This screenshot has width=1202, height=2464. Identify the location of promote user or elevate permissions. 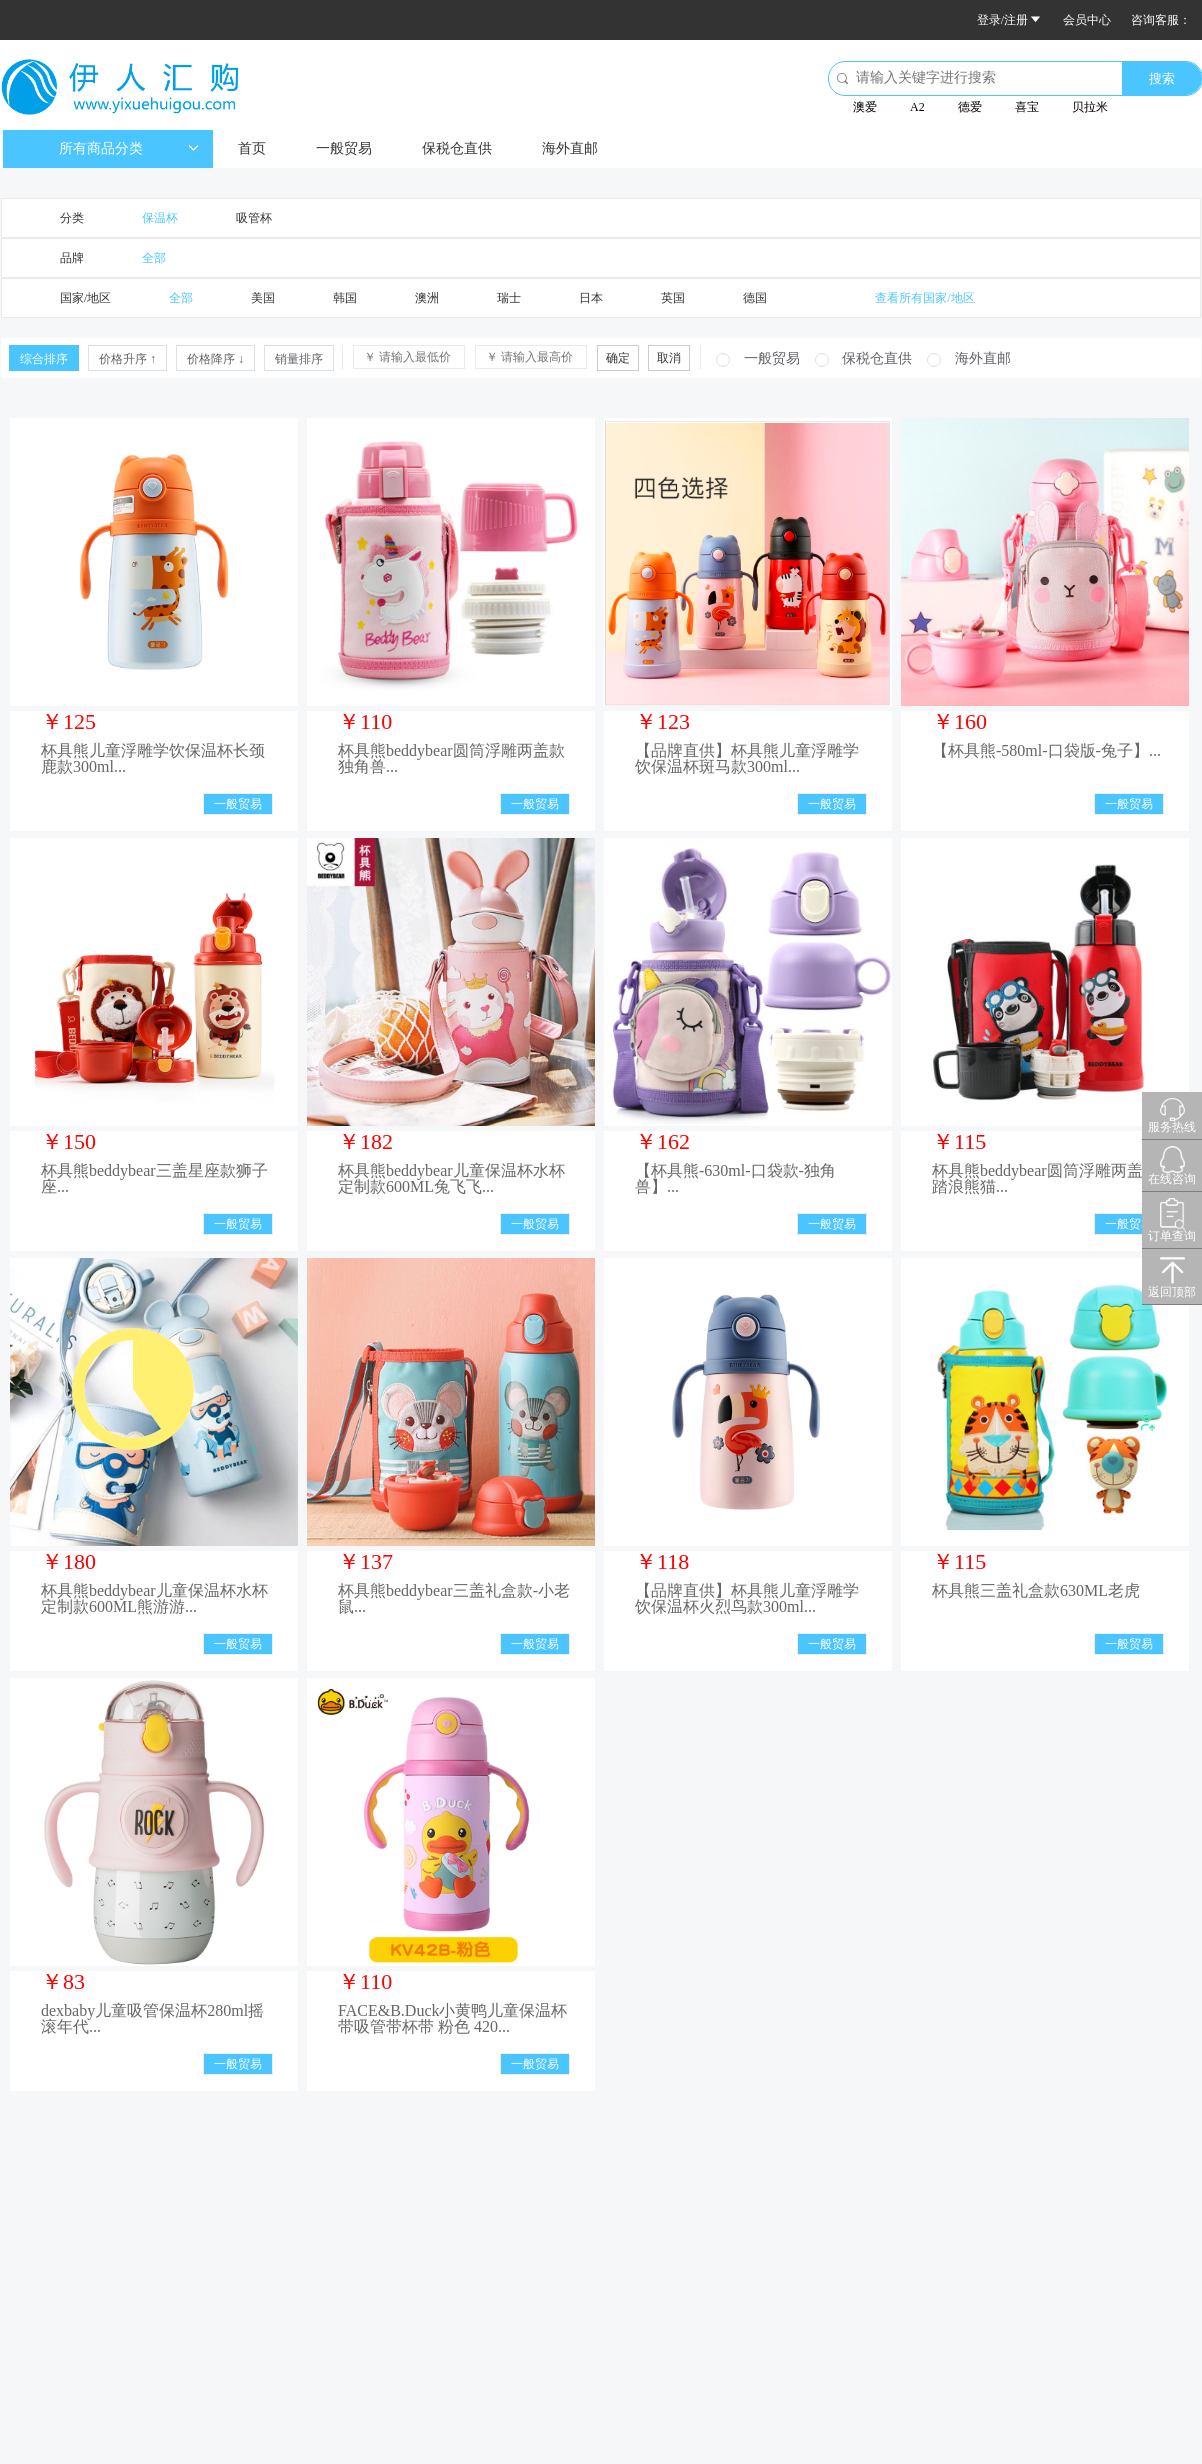
(1146, 1422).